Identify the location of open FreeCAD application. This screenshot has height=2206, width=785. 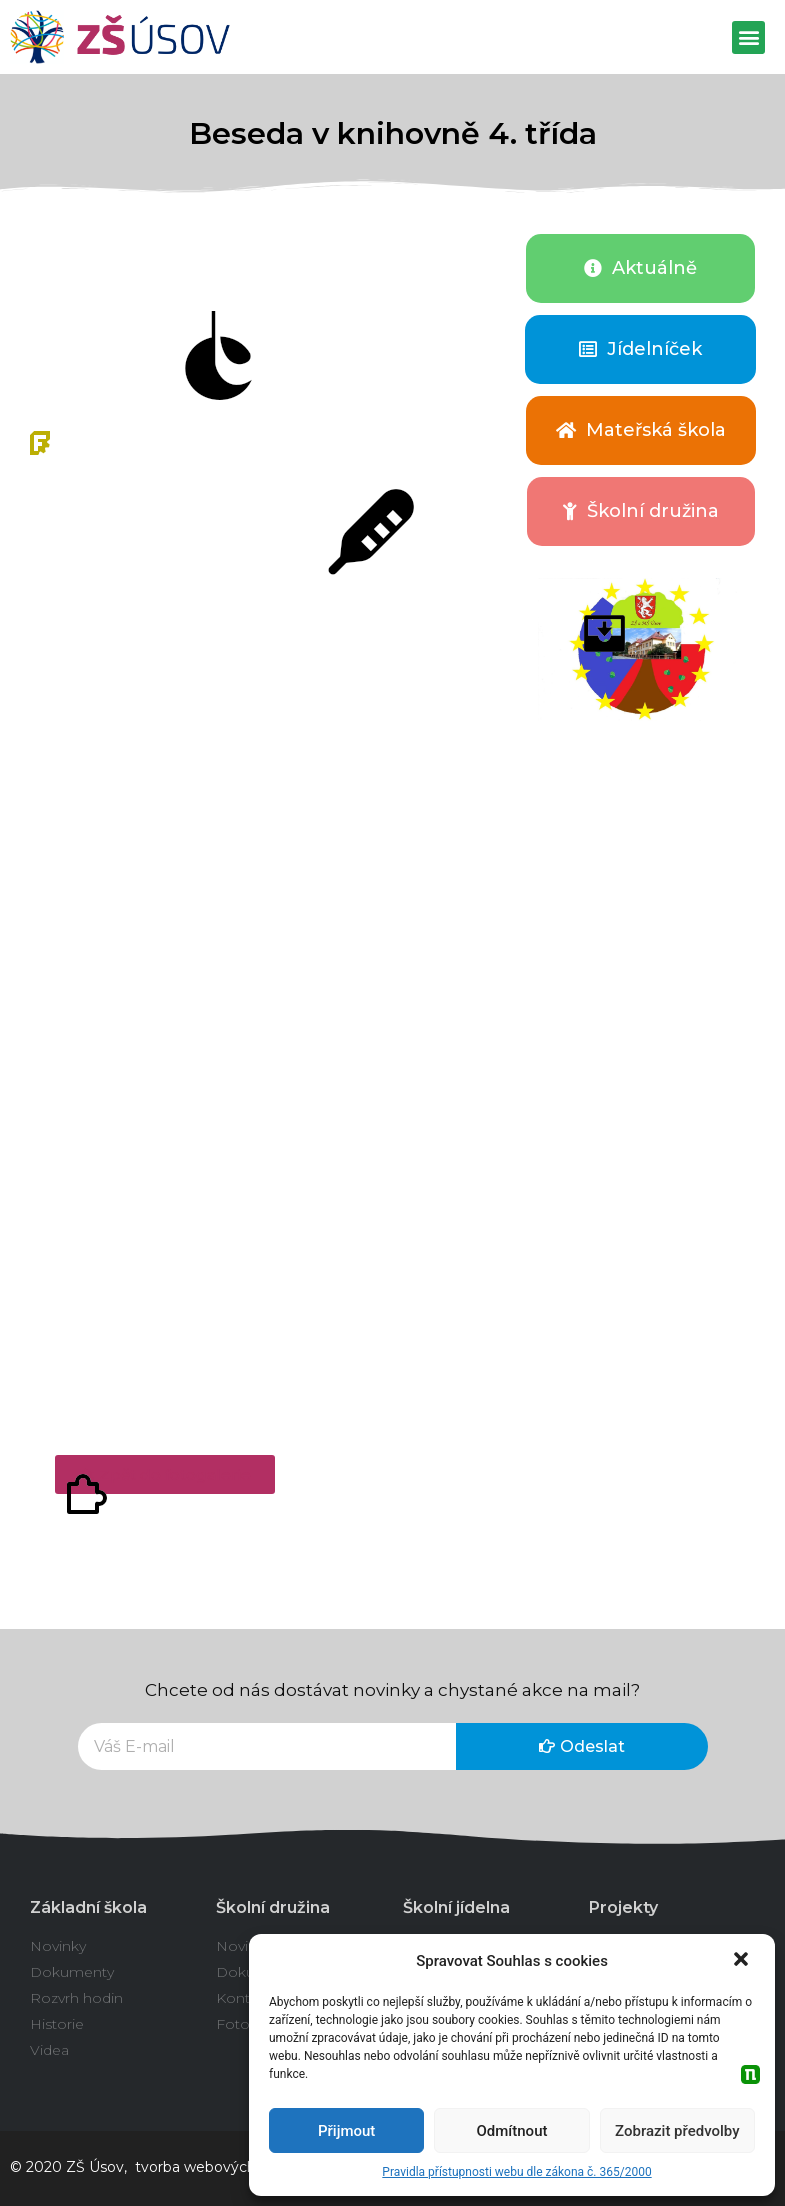
(40, 443).